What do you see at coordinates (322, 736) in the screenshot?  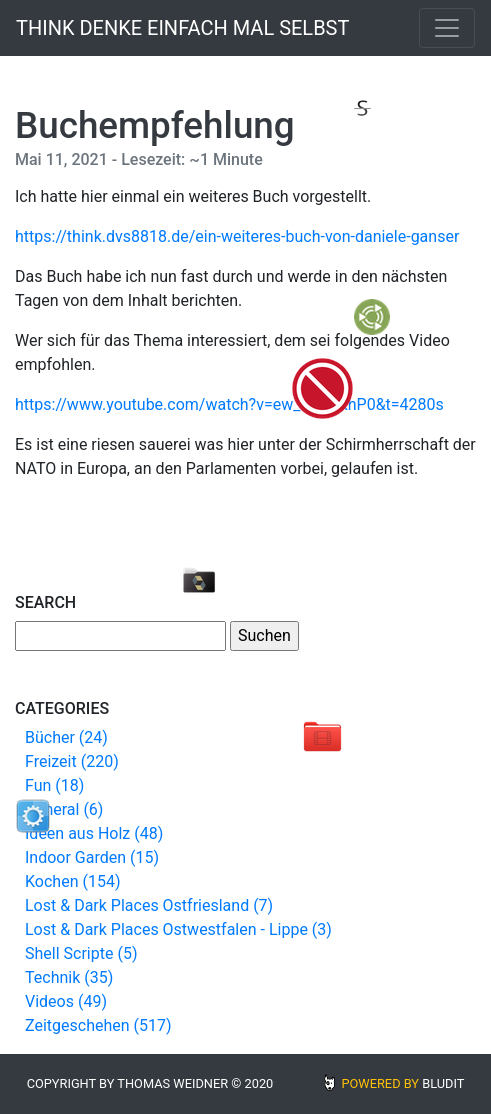 I see `open your videos folder` at bounding box center [322, 736].